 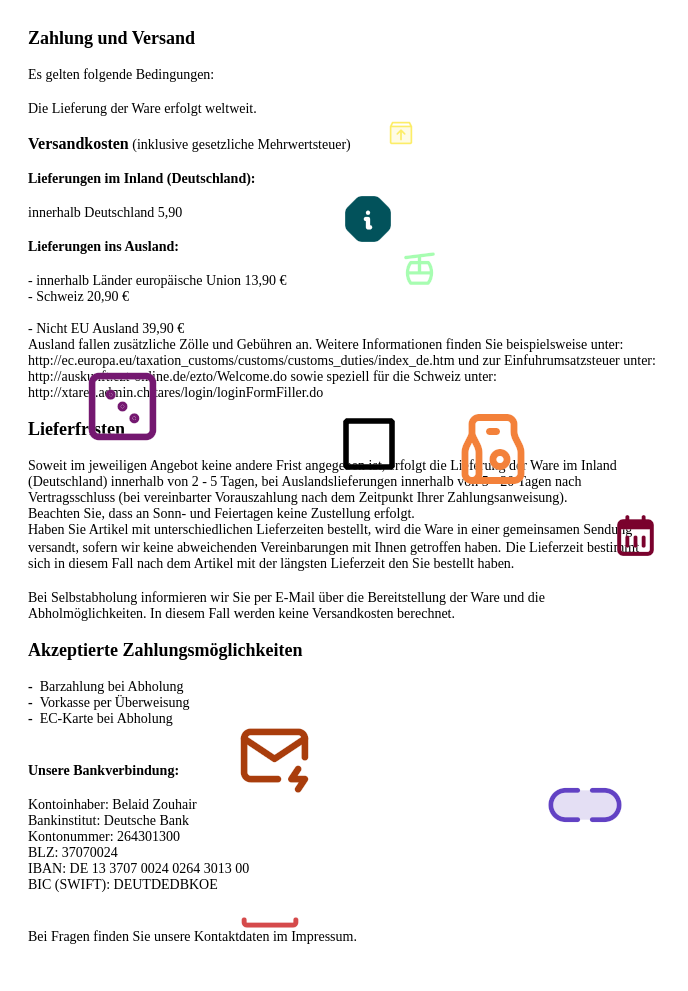 What do you see at coordinates (274, 755) in the screenshot?
I see `send message with high priority` at bounding box center [274, 755].